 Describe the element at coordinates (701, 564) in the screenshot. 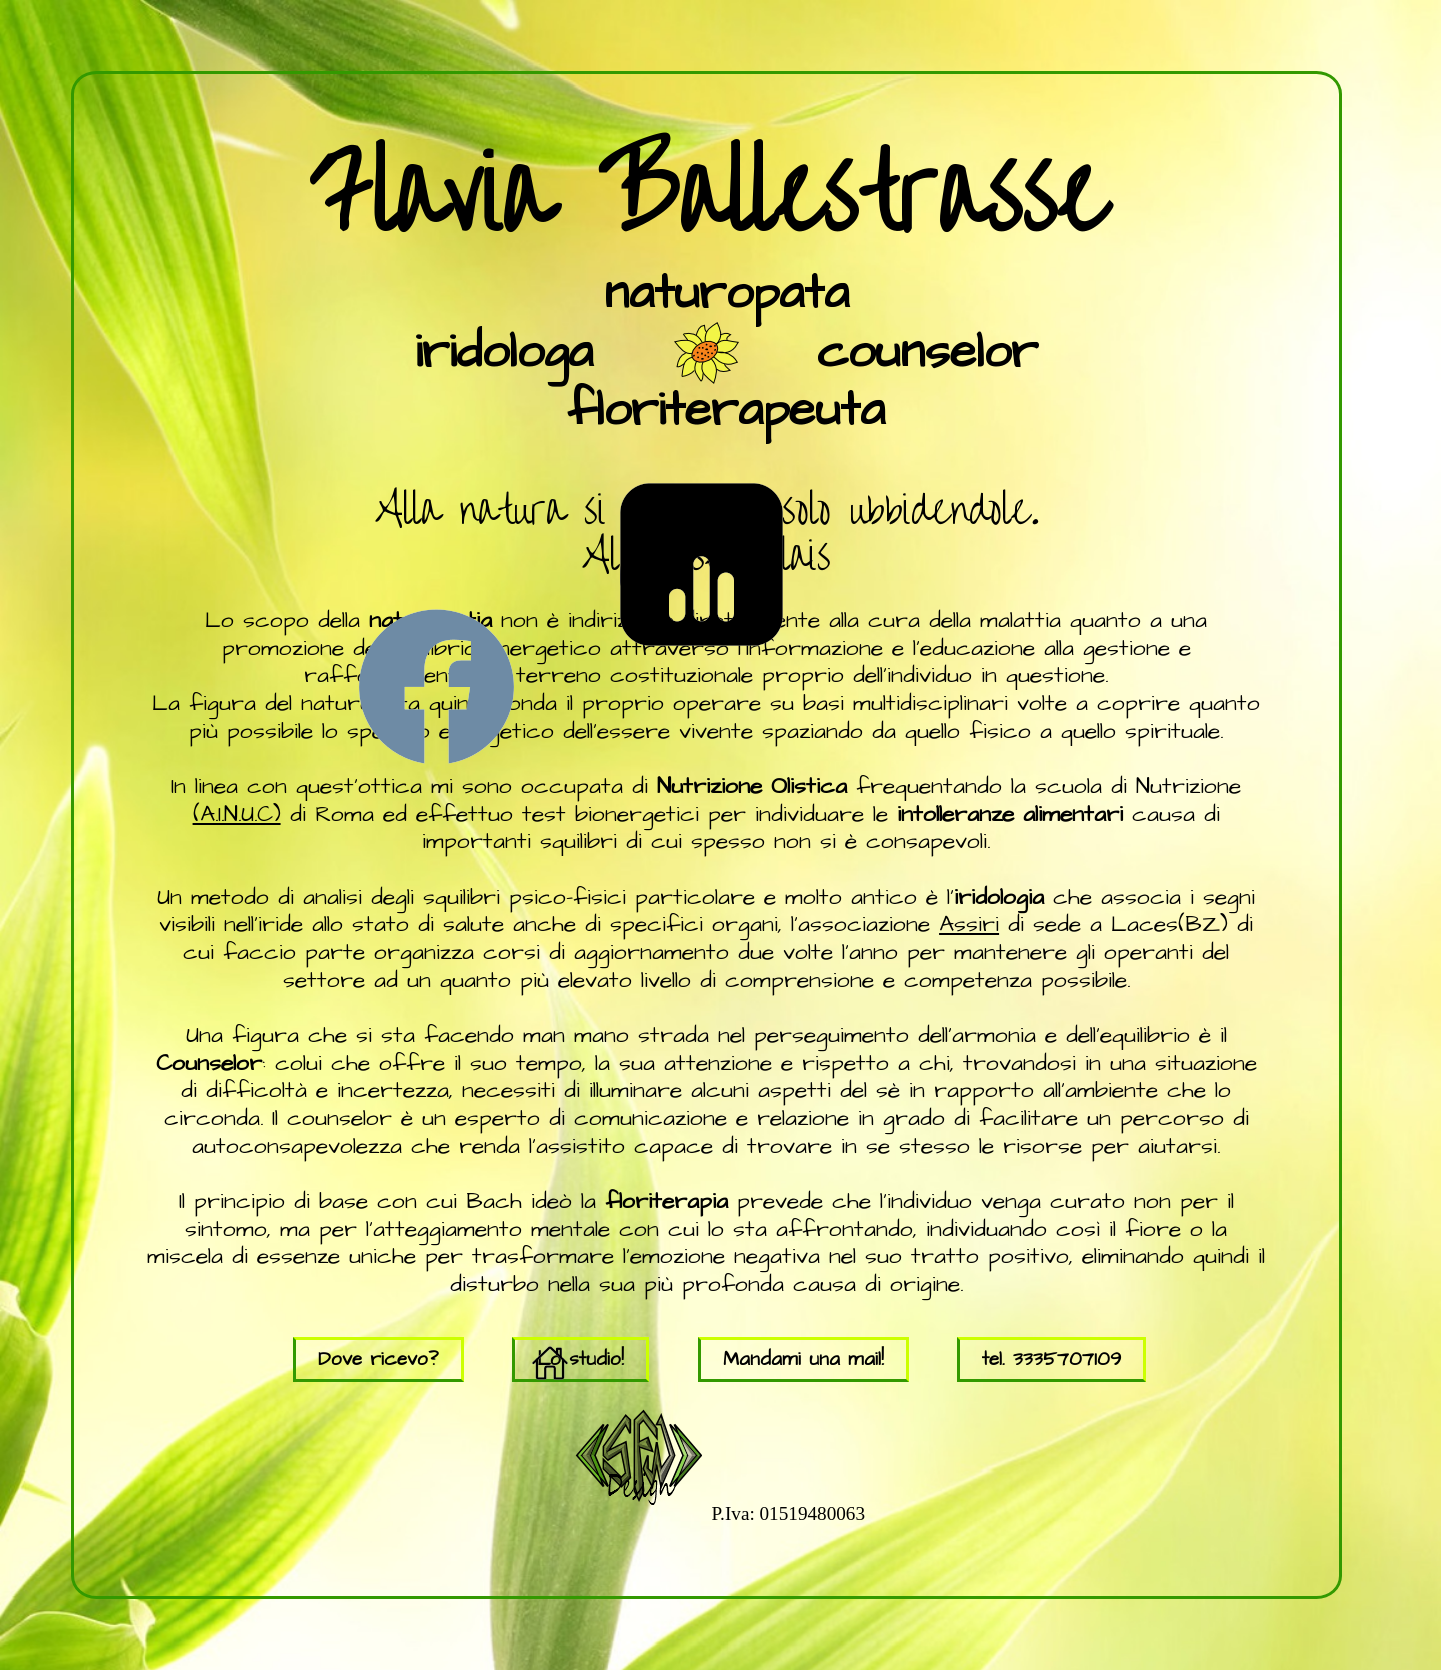

I see `align content to bottom center of container` at that location.